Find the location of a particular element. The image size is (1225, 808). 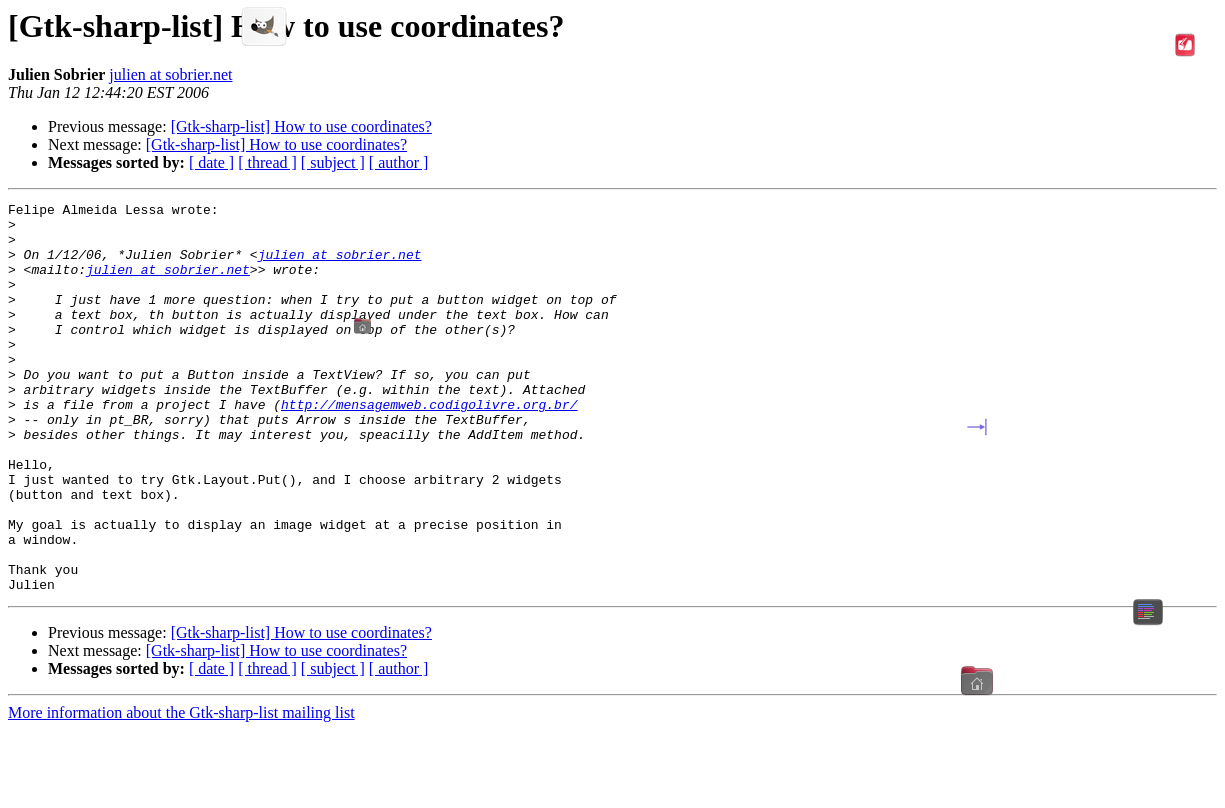

access your home folder is located at coordinates (362, 325).